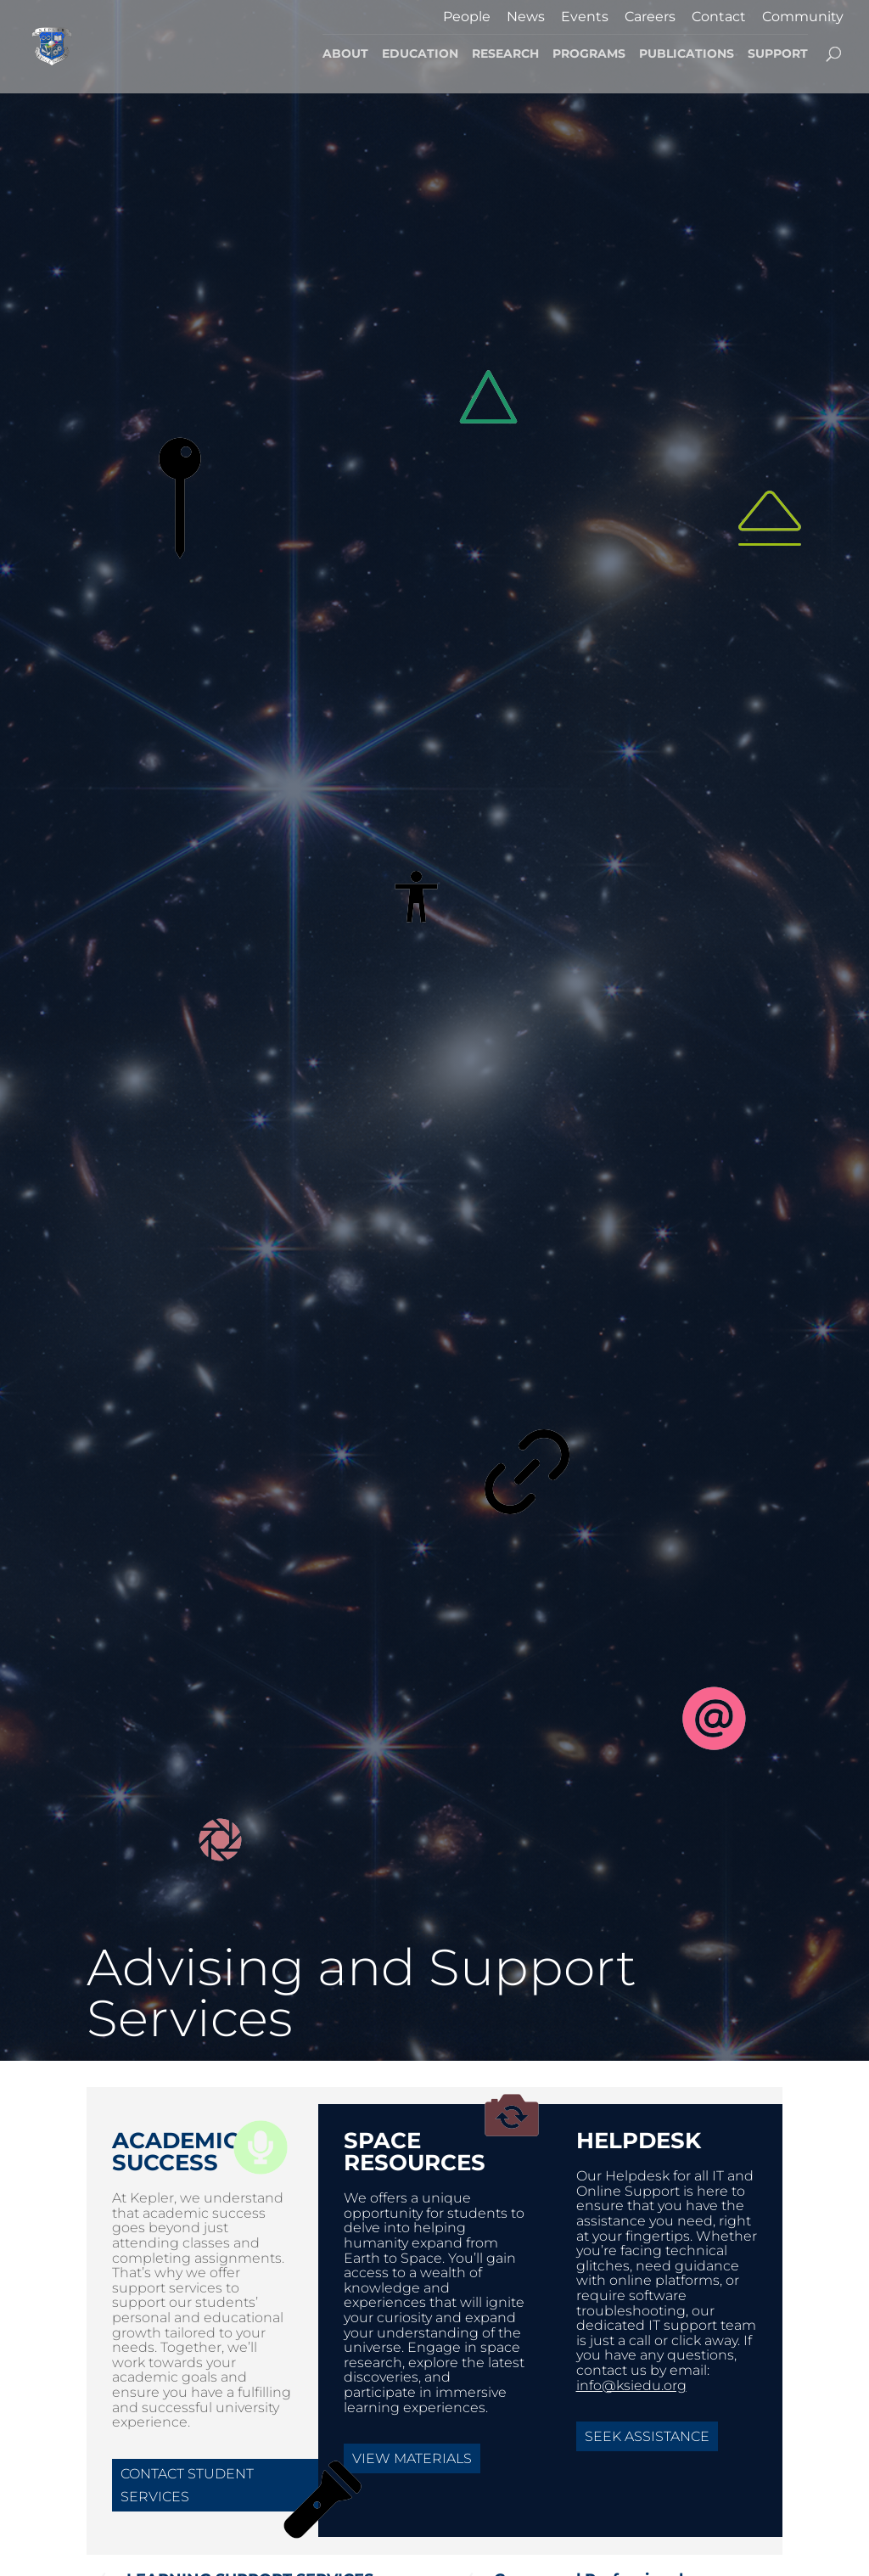  Describe the element at coordinates (322, 2500) in the screenshot. I see `turn on device flashlight` at that location.